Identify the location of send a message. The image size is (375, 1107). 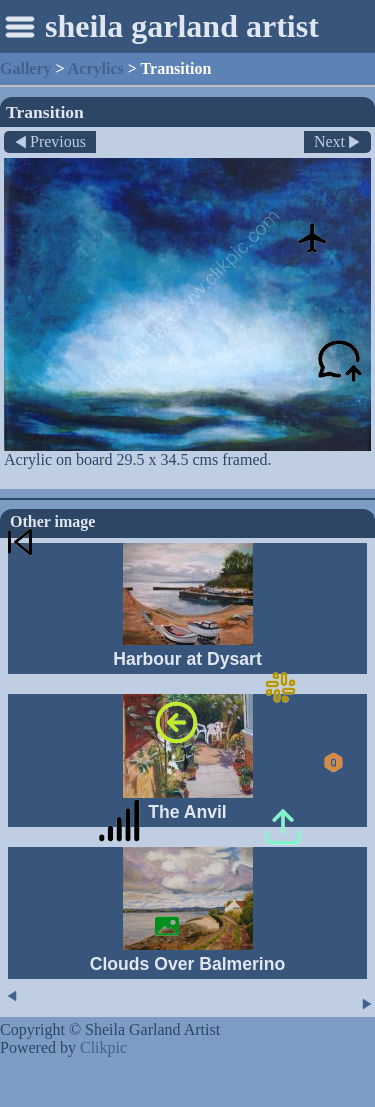
(339, 359).